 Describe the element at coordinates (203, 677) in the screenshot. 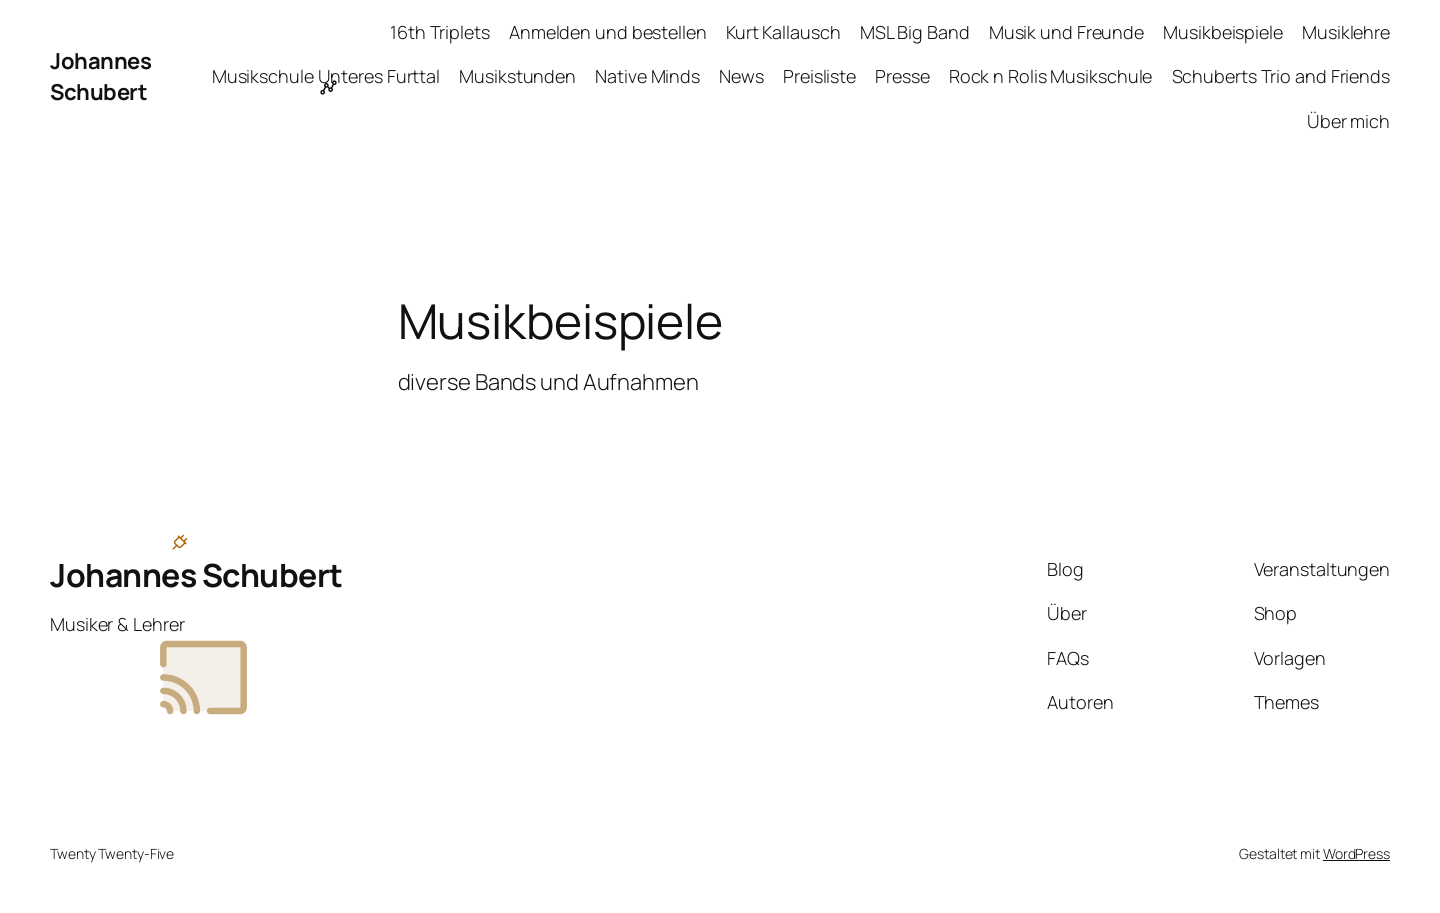

I see `cast your screen to another device` at that location.